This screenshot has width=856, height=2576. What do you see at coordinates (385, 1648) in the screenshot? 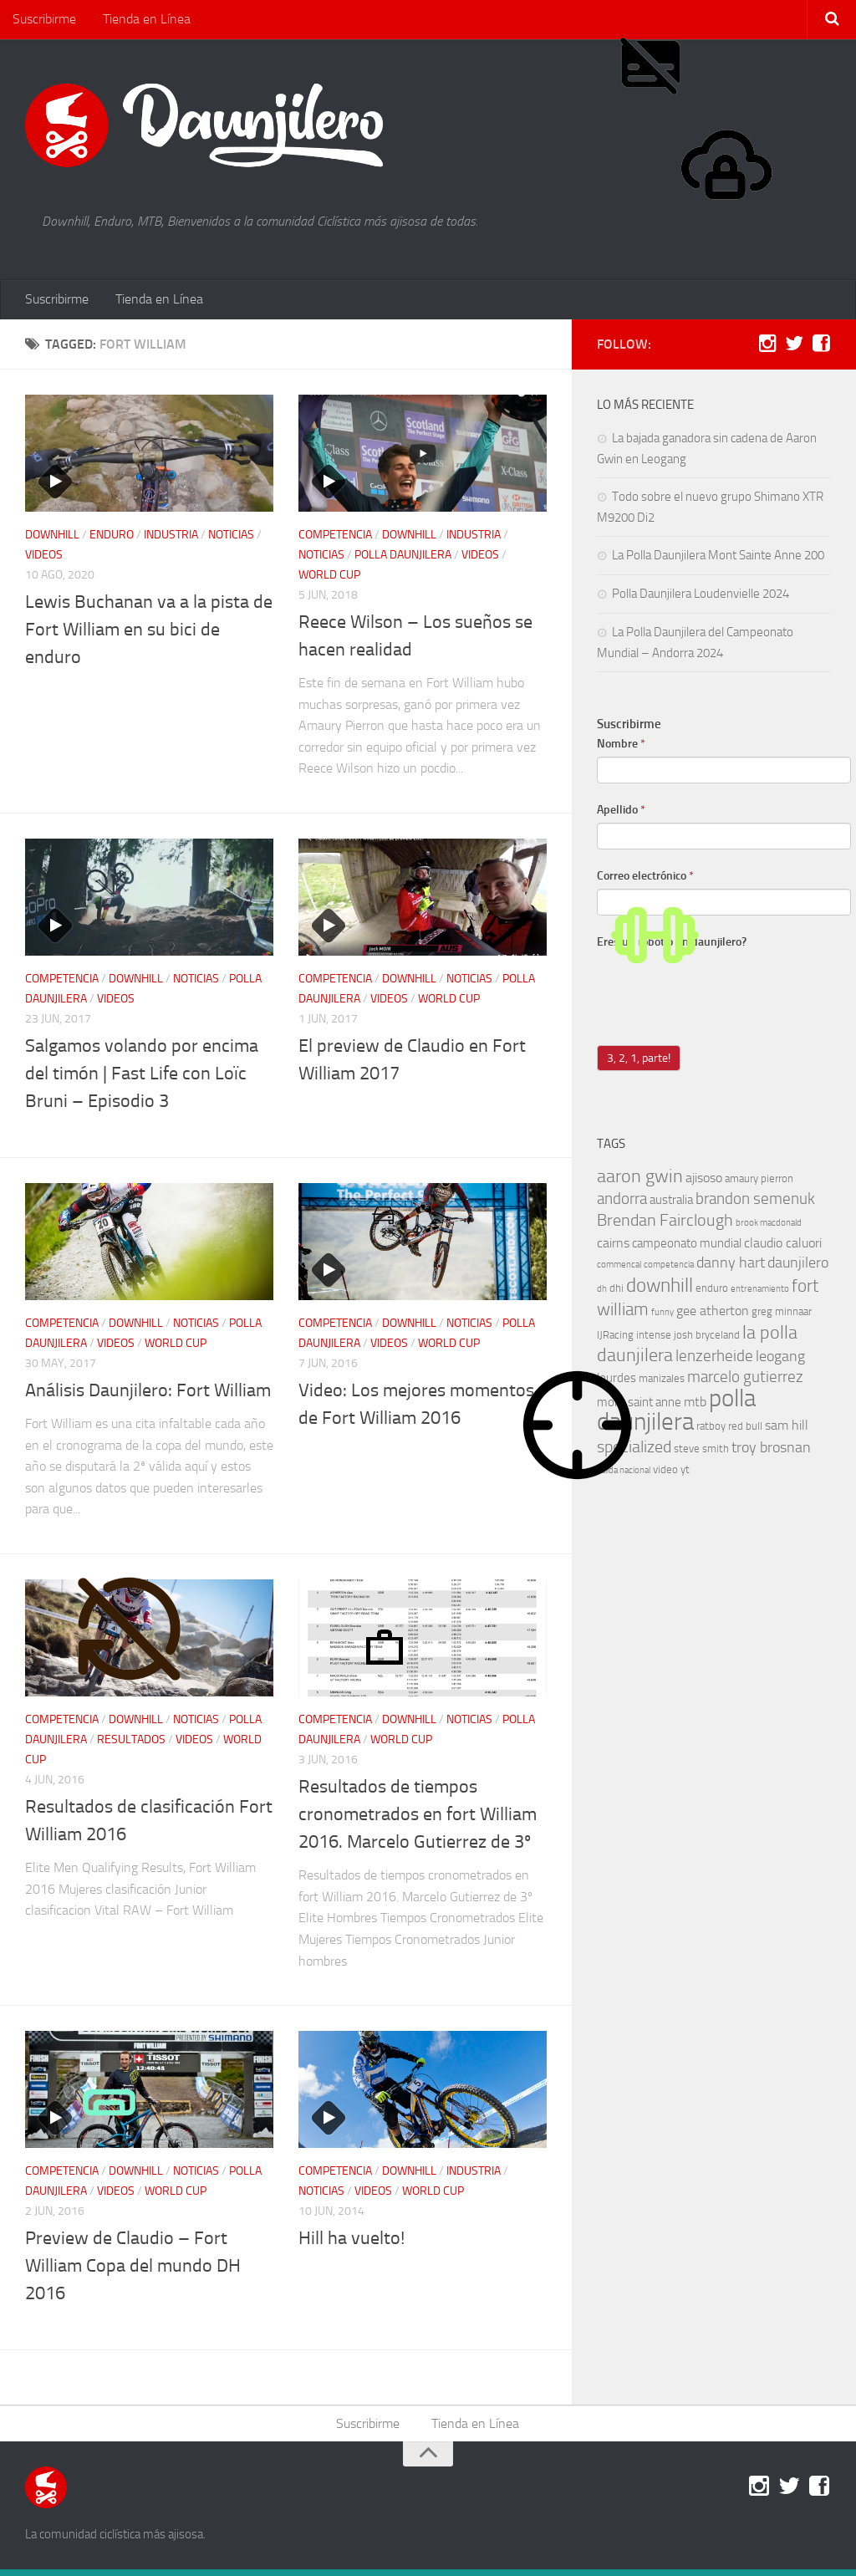
I see `access work or professional settings` at bounding box center [385, 1648].